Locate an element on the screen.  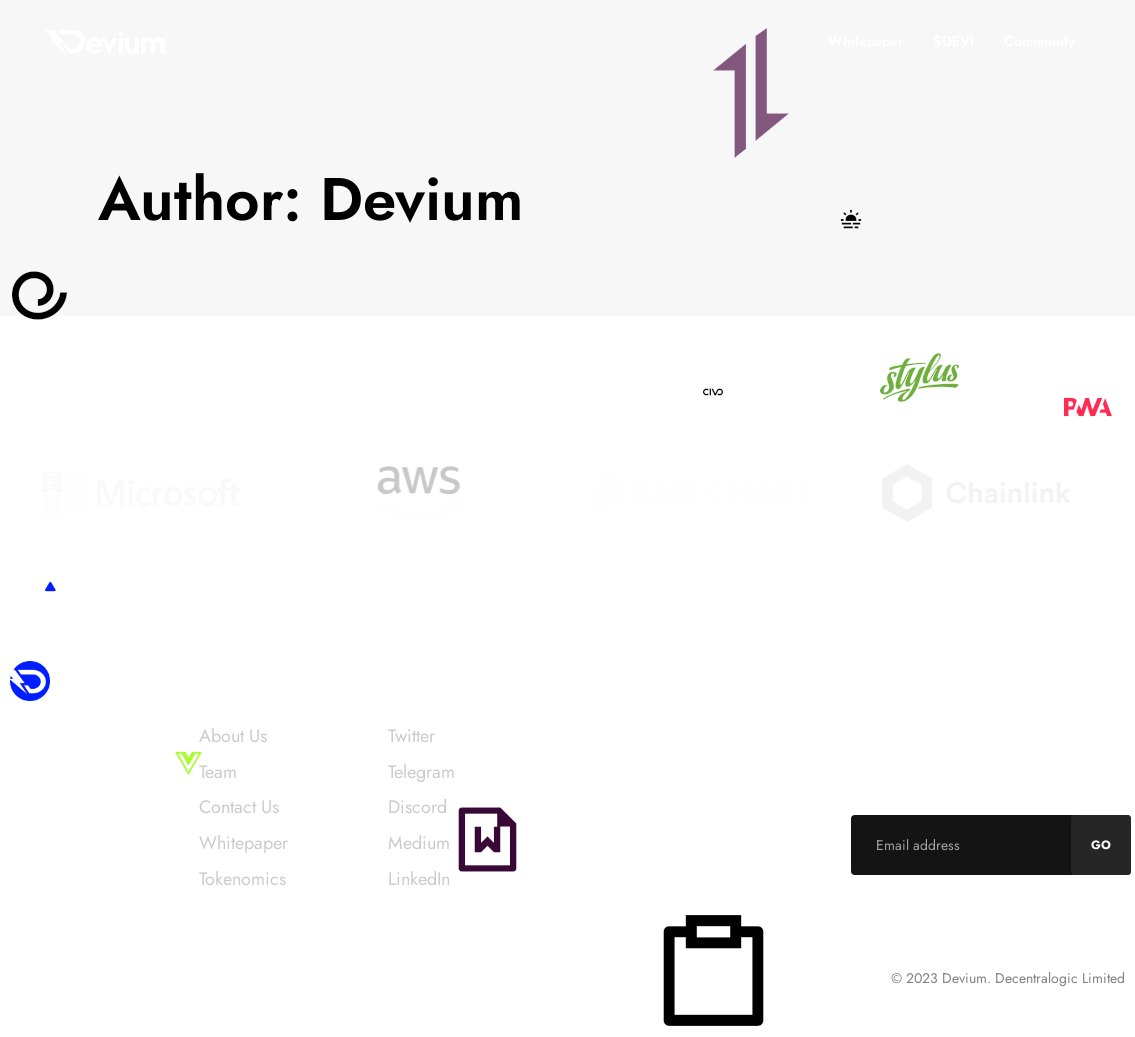
indicates hazy weather conditions is located at coordinates (851, 220).